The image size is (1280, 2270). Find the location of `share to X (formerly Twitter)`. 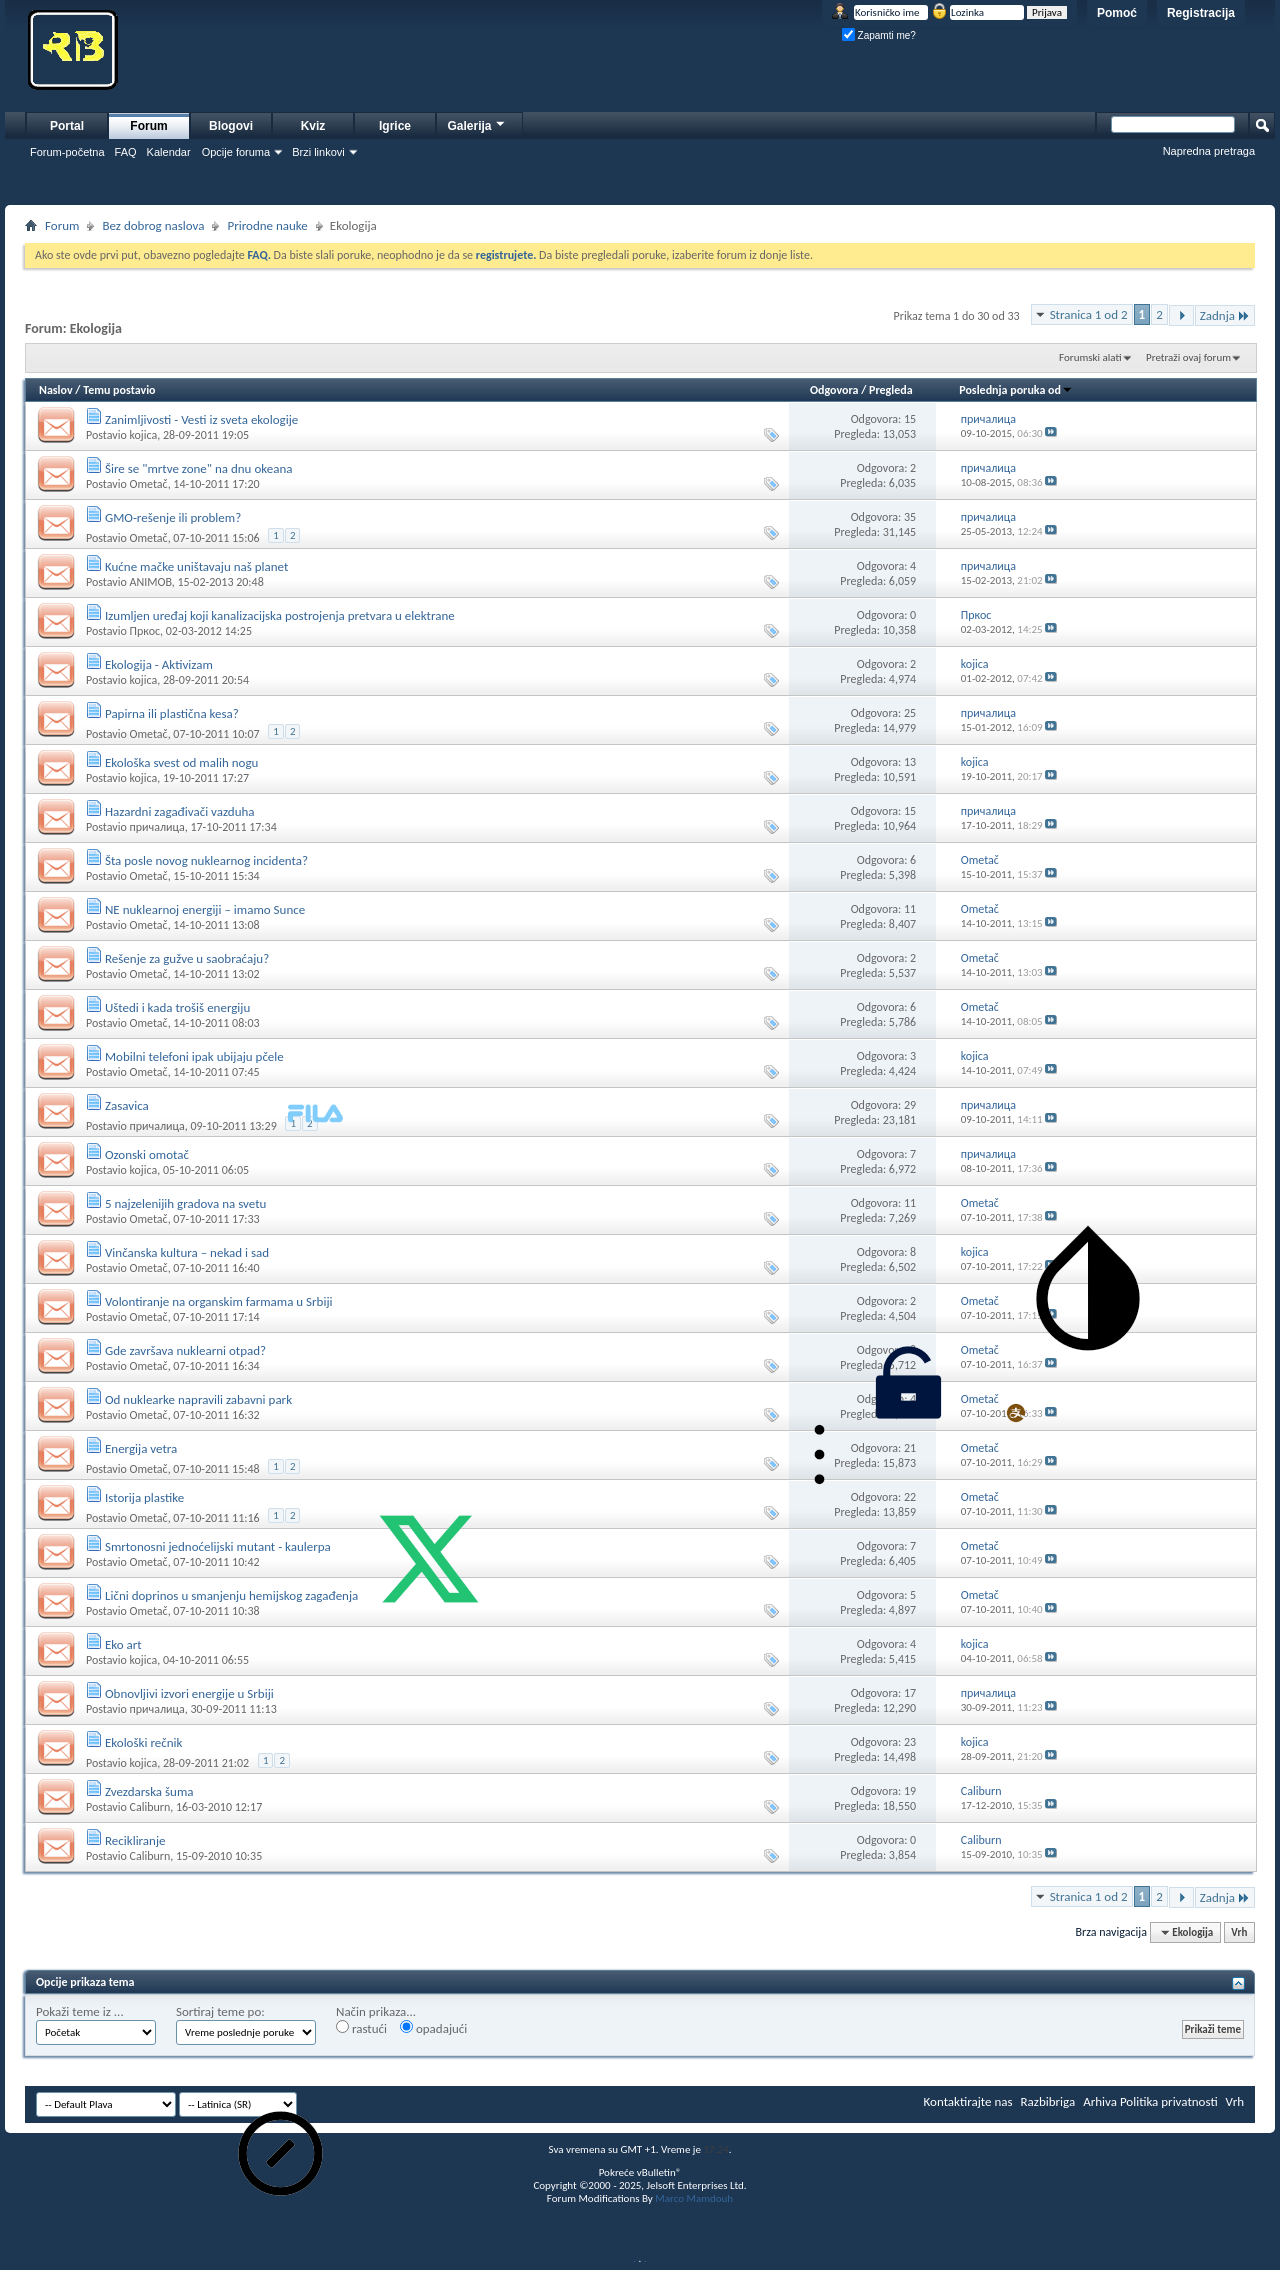

share to X (formerly Twitter) is located at coordinates (429, 1559).